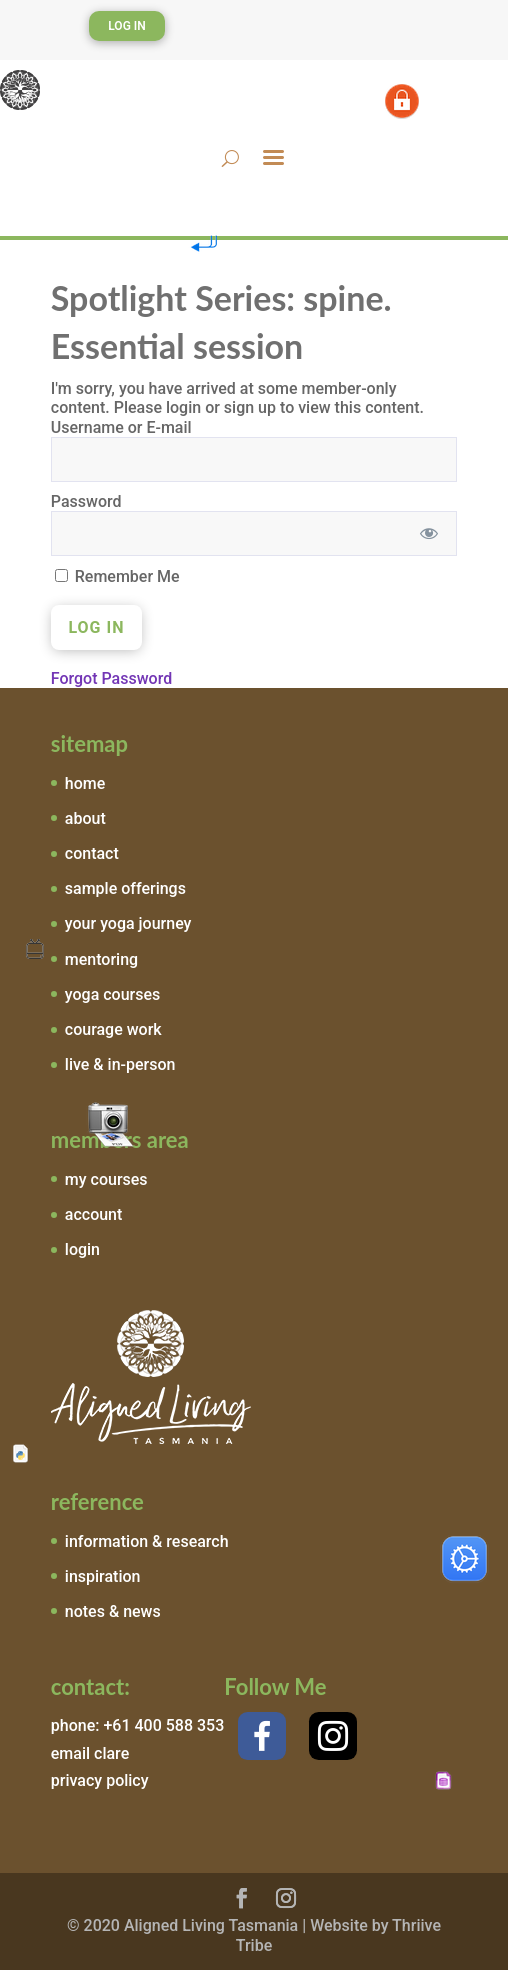 The height and width of the screenshot is (1970, 508). Describe the element at coordinates (464, 1559) in the screenshot. I see `access system preferences or settings` at that location.